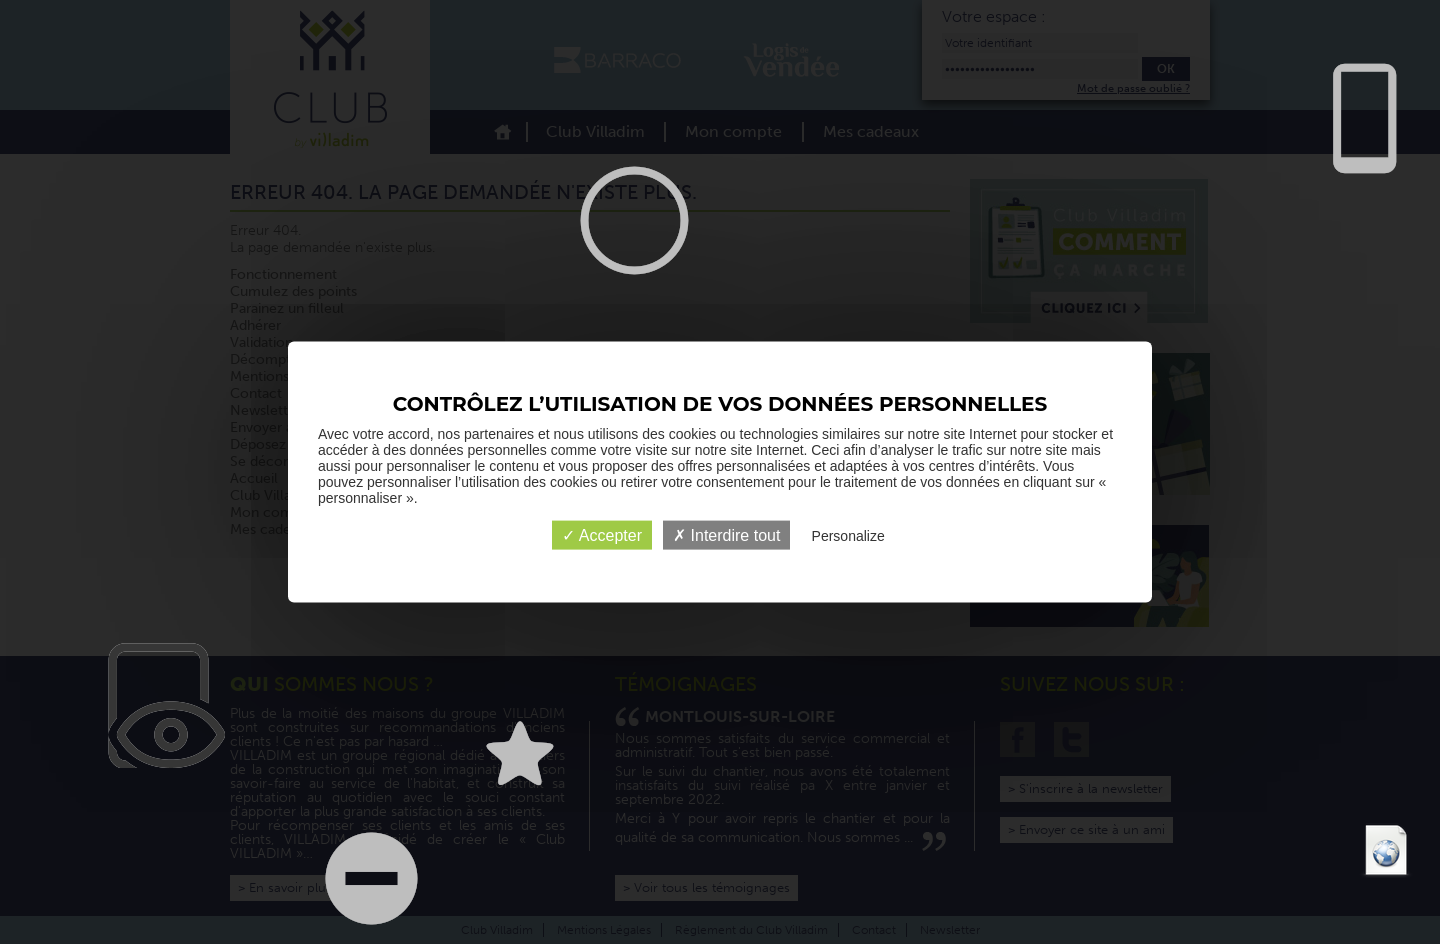 Image resolution: width=1440 pixels, height=944 pixels. What do you see at coordinates (158, 701) in the screenshot?
I see `open document viewer` at bounding box center [158, 701].